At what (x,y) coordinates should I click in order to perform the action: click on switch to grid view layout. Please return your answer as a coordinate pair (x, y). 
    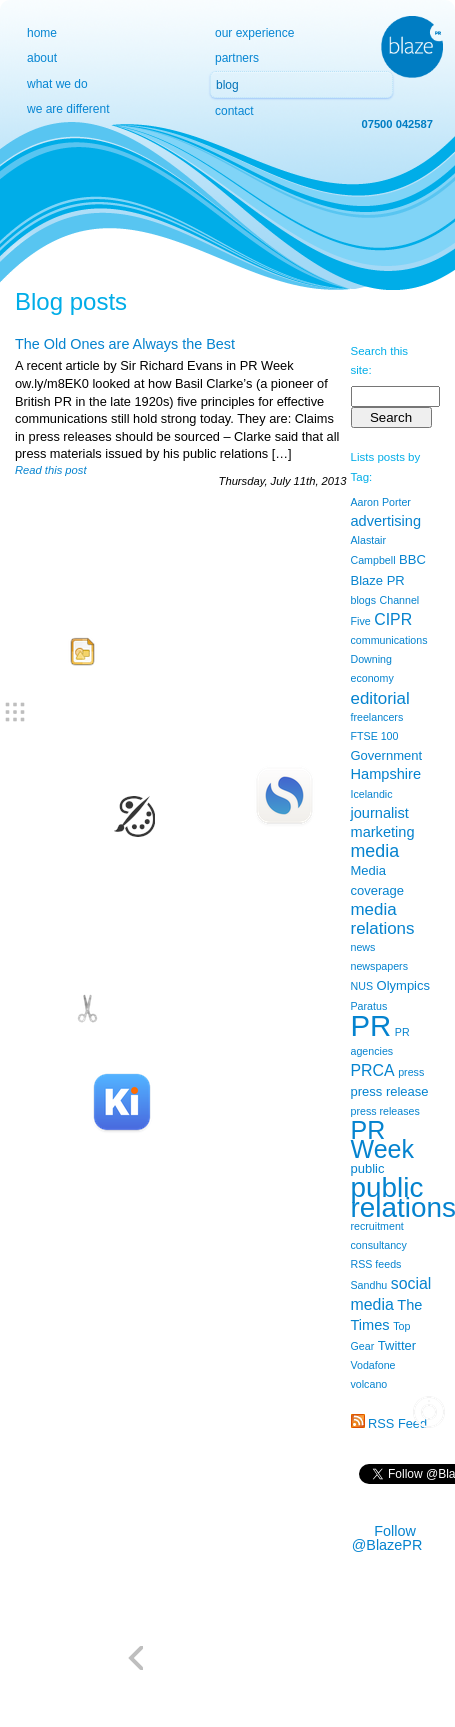
    Looking at the image, I should click on (15, 712).